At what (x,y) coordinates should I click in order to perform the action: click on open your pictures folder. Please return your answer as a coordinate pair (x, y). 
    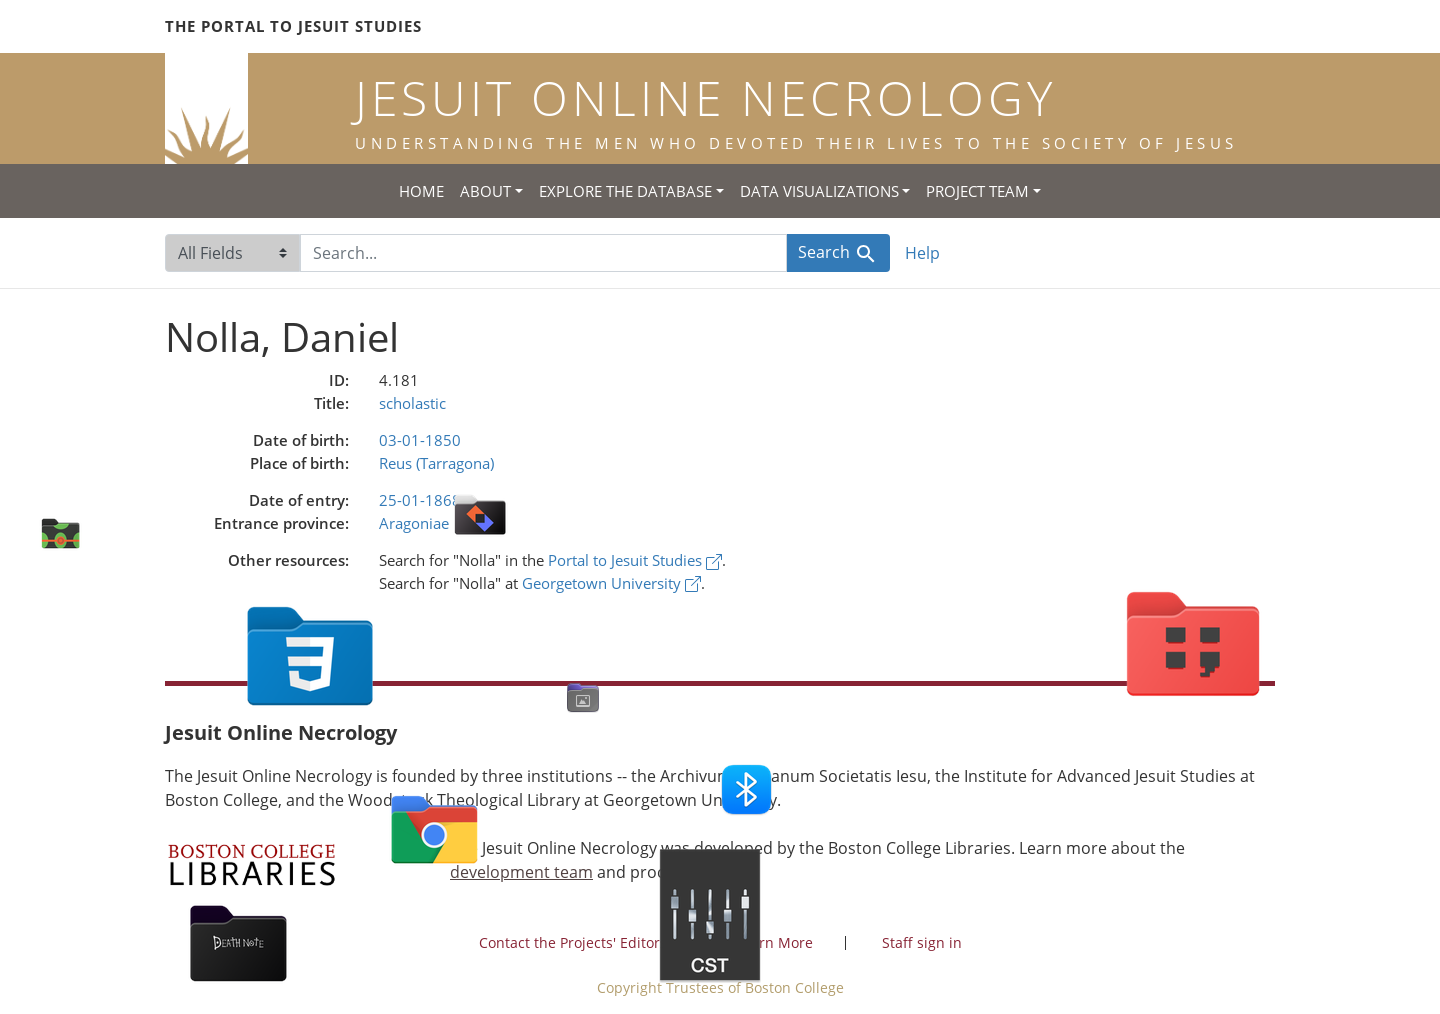
    Looking at the image, I should click on (583, 697).